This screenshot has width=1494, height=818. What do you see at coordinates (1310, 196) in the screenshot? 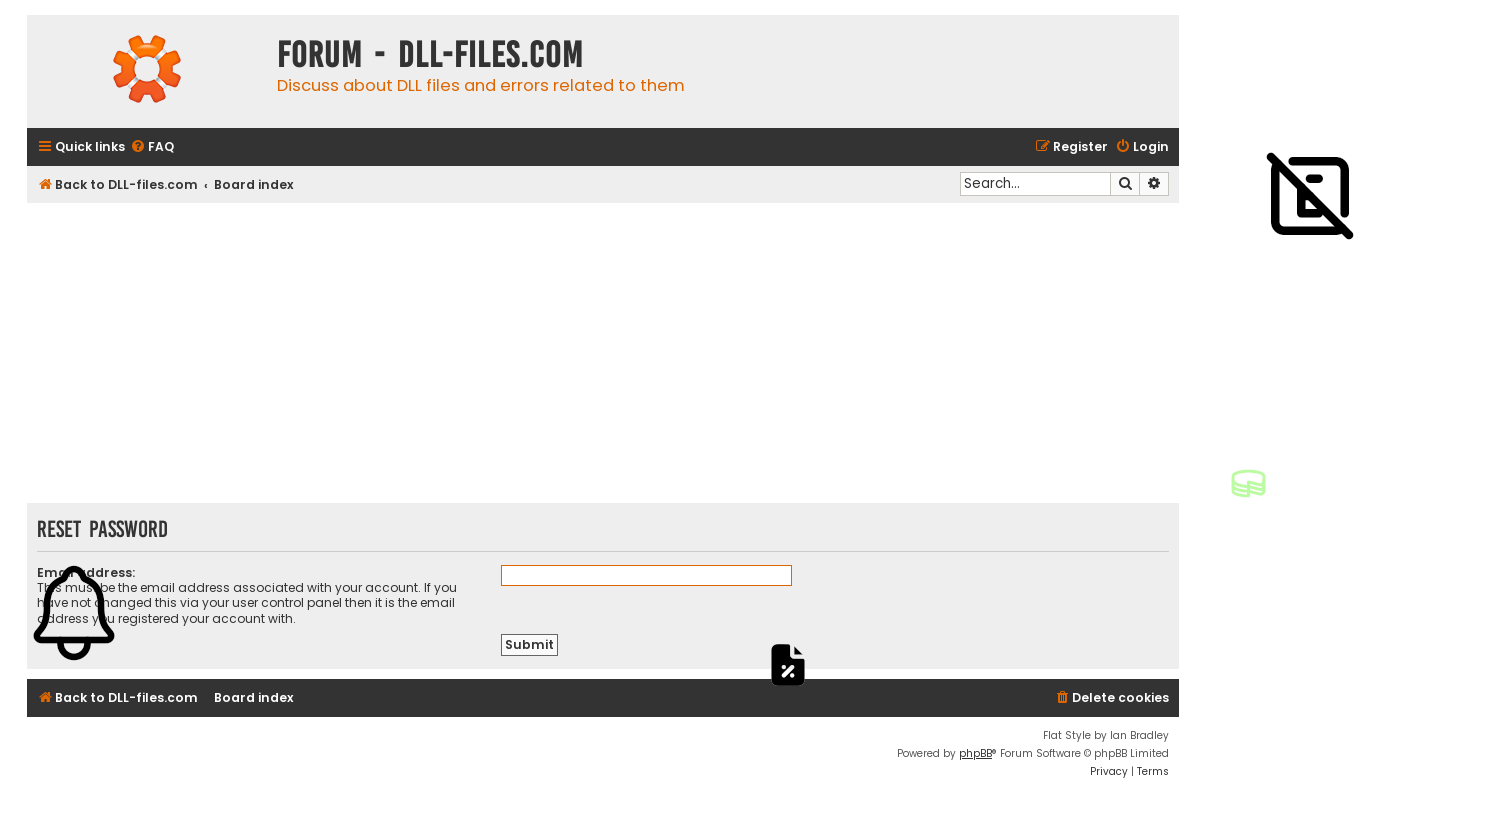
I see `explicit content filter is enabled` at bounding box center [1310, 196].